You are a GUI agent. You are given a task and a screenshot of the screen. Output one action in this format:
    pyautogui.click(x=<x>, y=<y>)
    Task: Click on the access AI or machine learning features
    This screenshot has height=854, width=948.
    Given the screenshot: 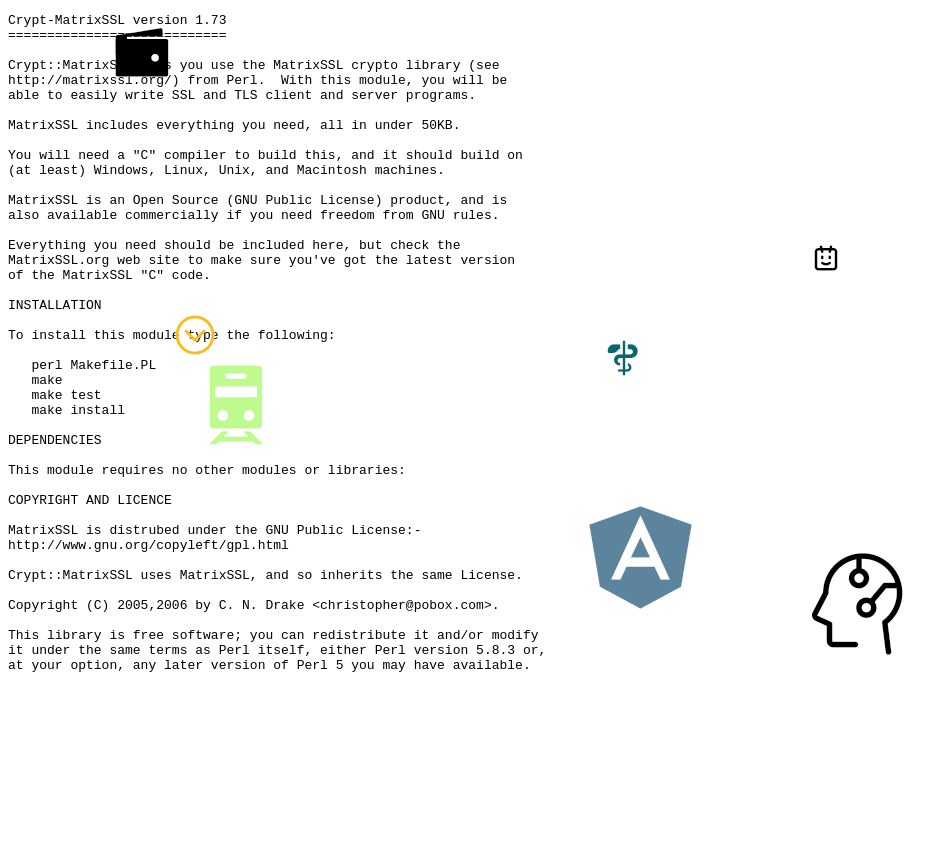 What is the action you would take?
    pyautogui.click(x=859, y=604)
    